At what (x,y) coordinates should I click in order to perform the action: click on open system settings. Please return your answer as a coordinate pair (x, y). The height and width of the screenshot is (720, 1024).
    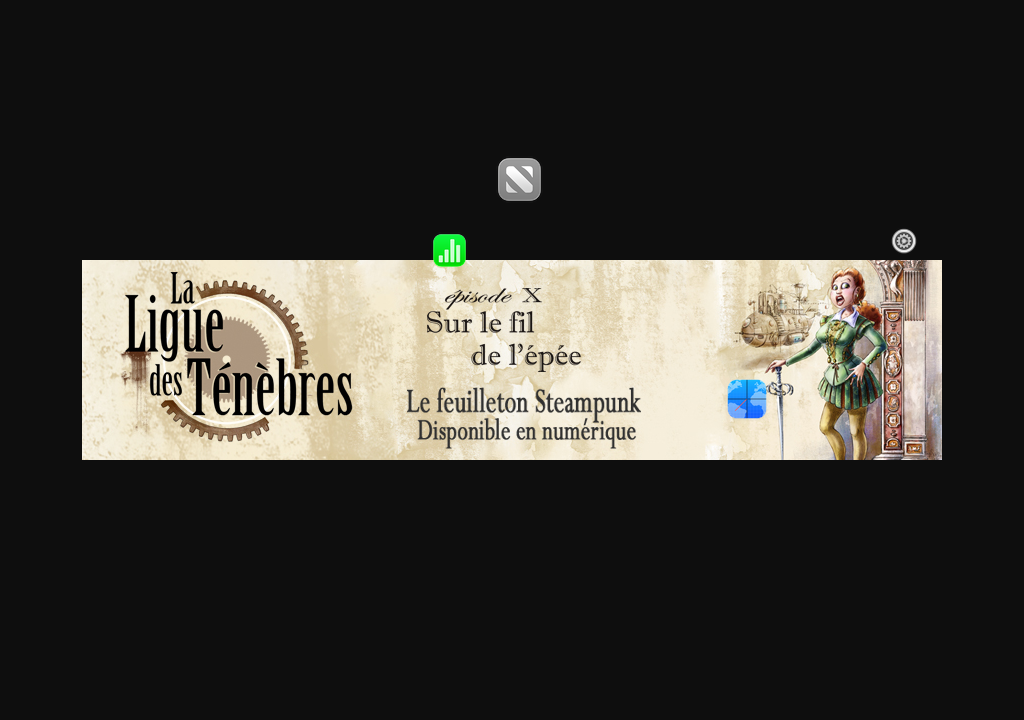
    Looking at the image, I should click on (904, 241).